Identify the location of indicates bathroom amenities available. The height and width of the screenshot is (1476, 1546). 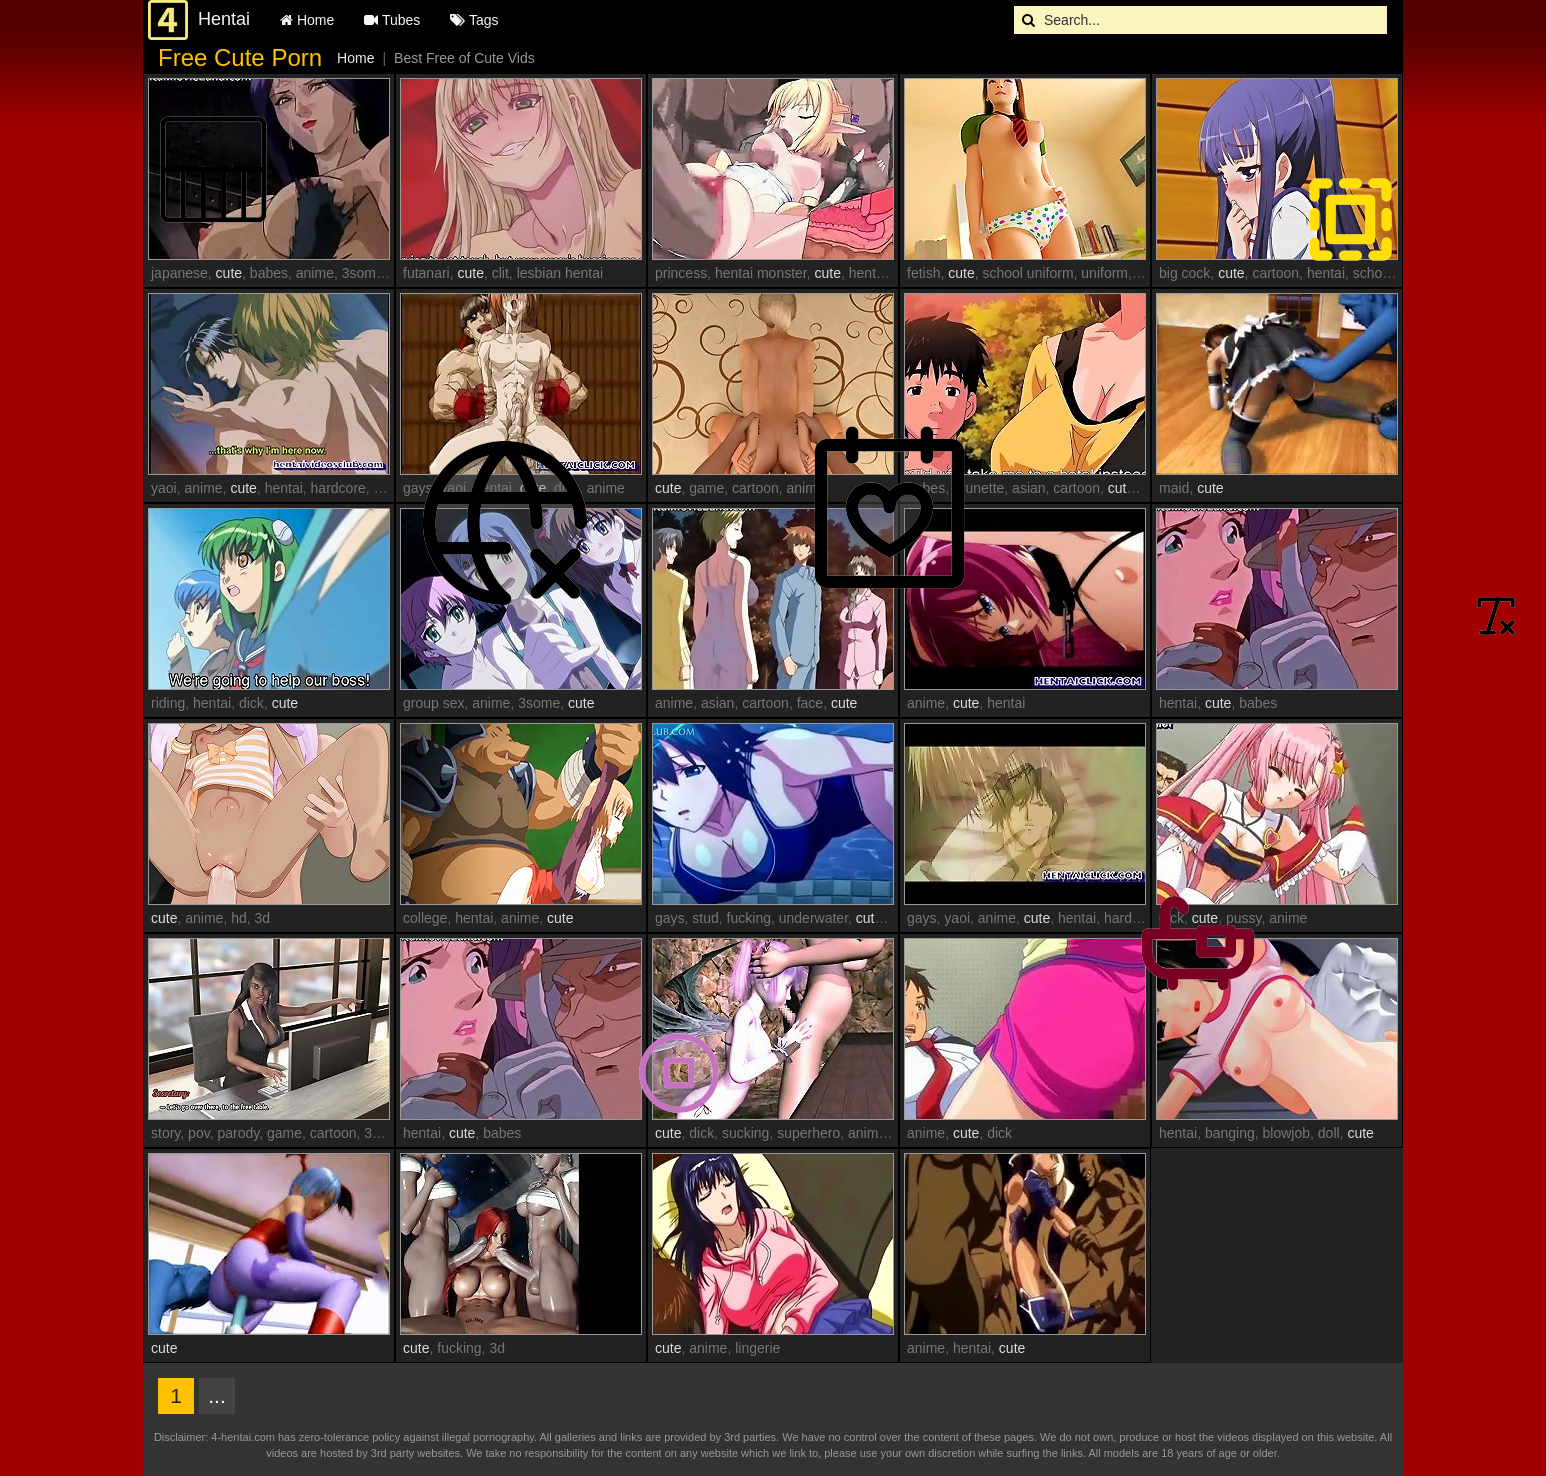
(1198, 945).